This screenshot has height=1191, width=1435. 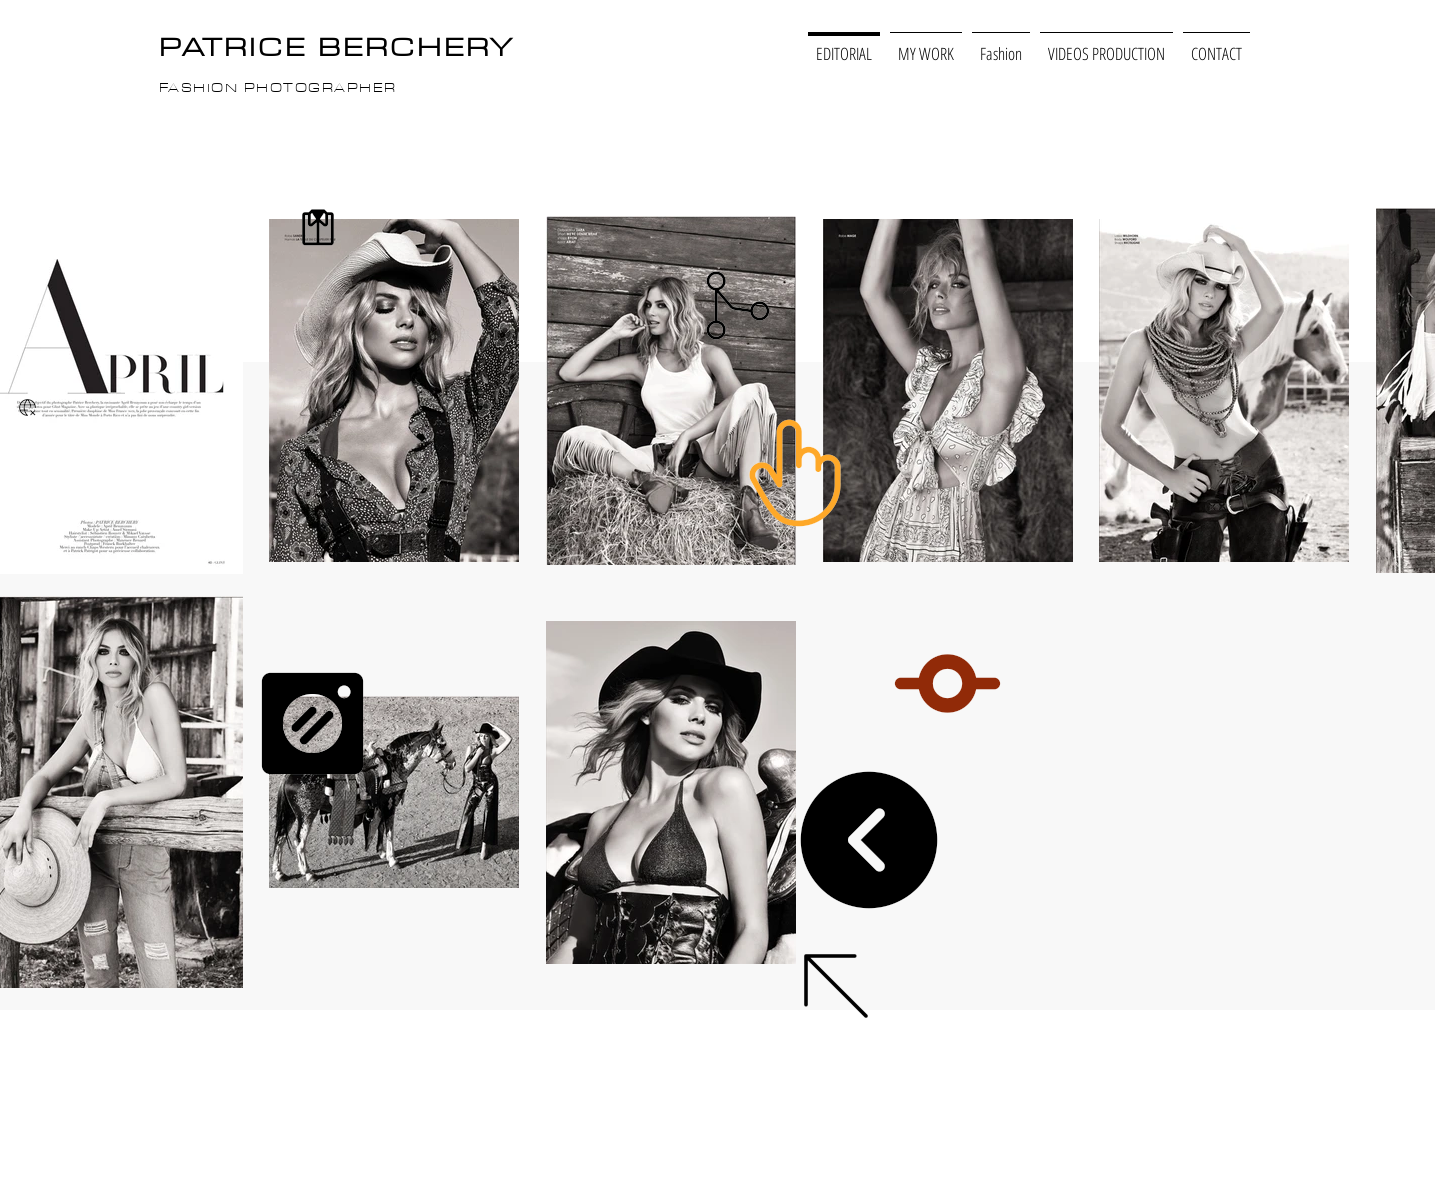 What do you see at coordinates (869, 840) in the screenshot?
I see `go back to the previous screen` at bounding box center [869, 840].